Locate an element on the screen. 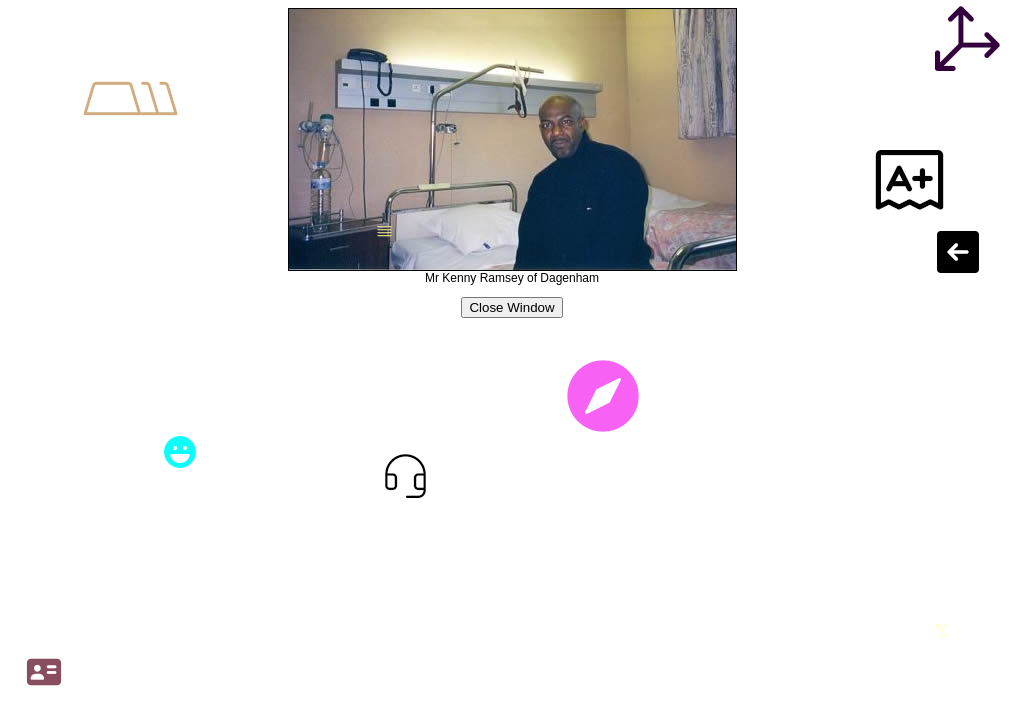  justify text alignment is located at coordinates (384, 231).